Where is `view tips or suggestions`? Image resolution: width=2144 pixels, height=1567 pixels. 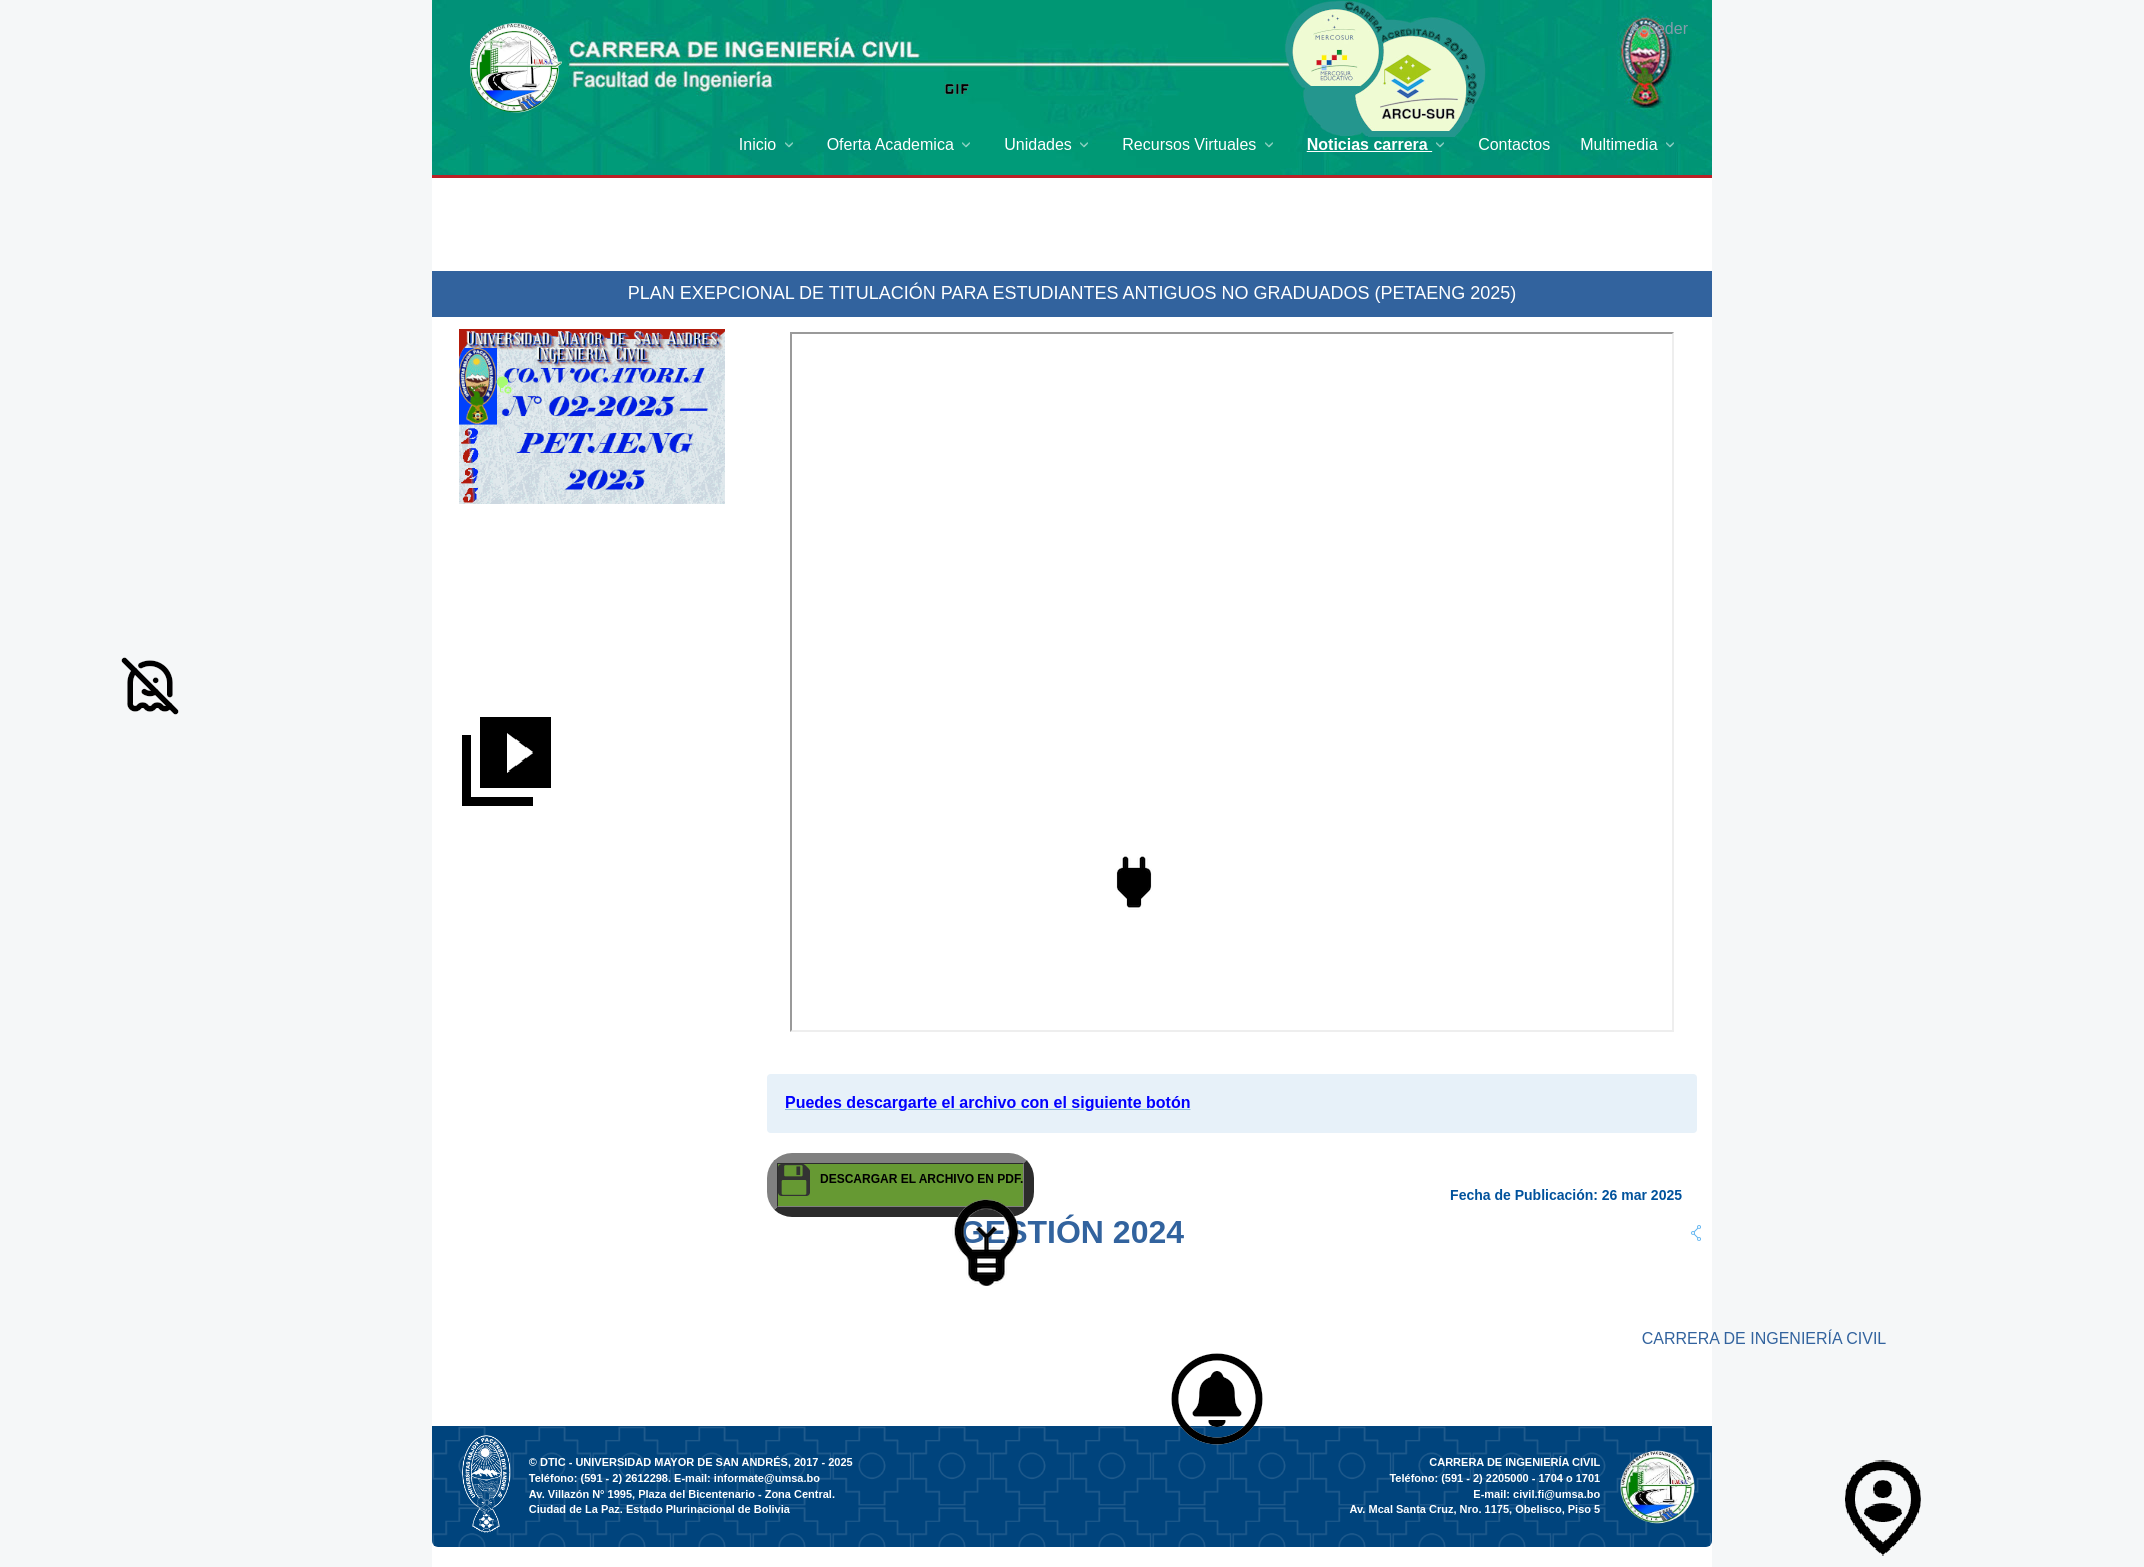 view tips or suggestions is located at coordinates (986, 1240).